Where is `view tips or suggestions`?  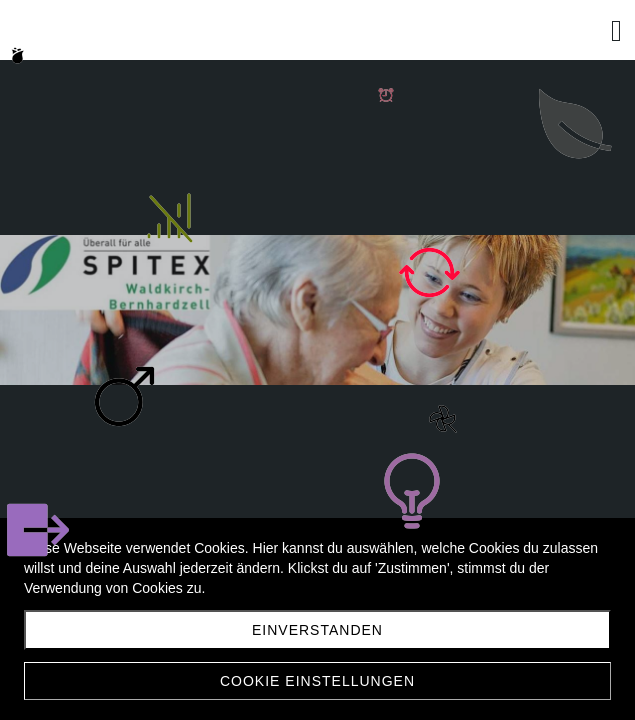
view tips or suggestions is located at coordinates (412, 491).